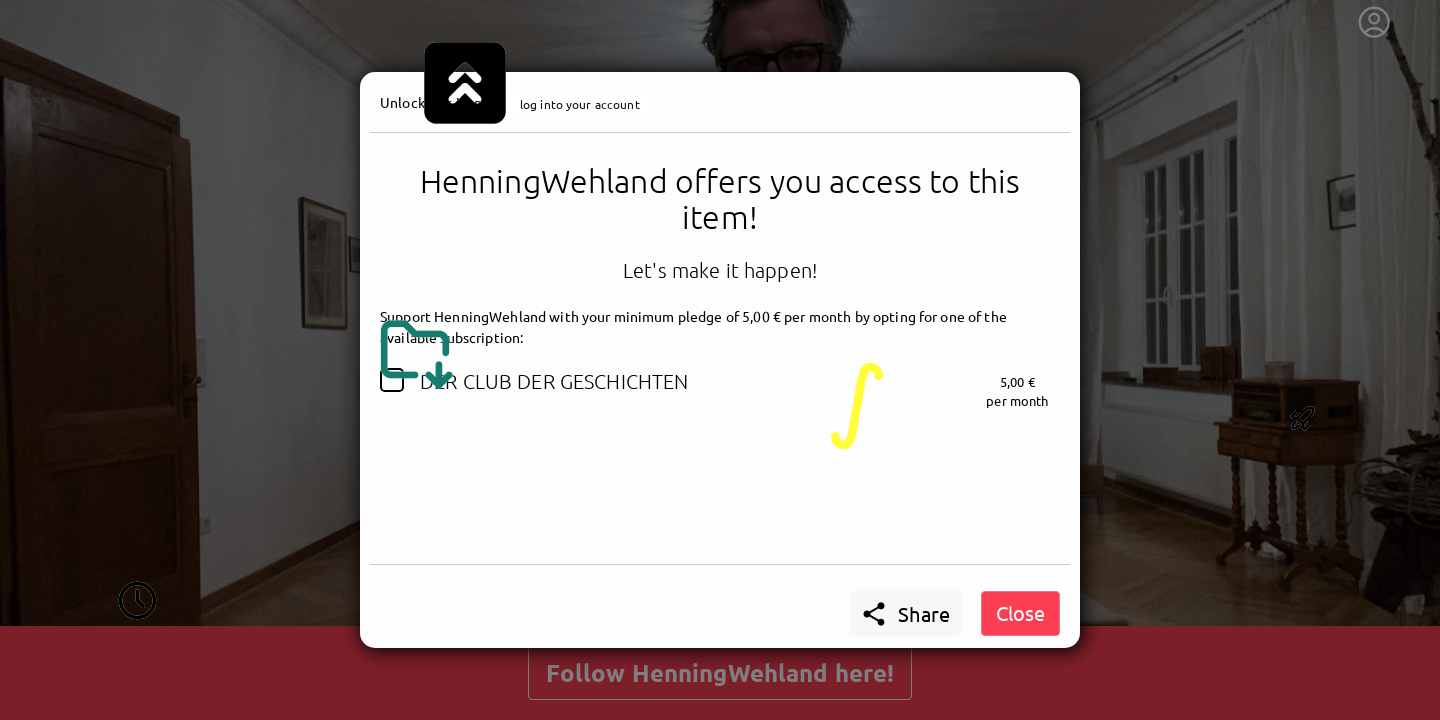 This screenshot has height=720, width=1440. What do you see at coordinates (137, 600) in the screenshot?
I see `view time or clock settings` at bounding box center [137, 600].